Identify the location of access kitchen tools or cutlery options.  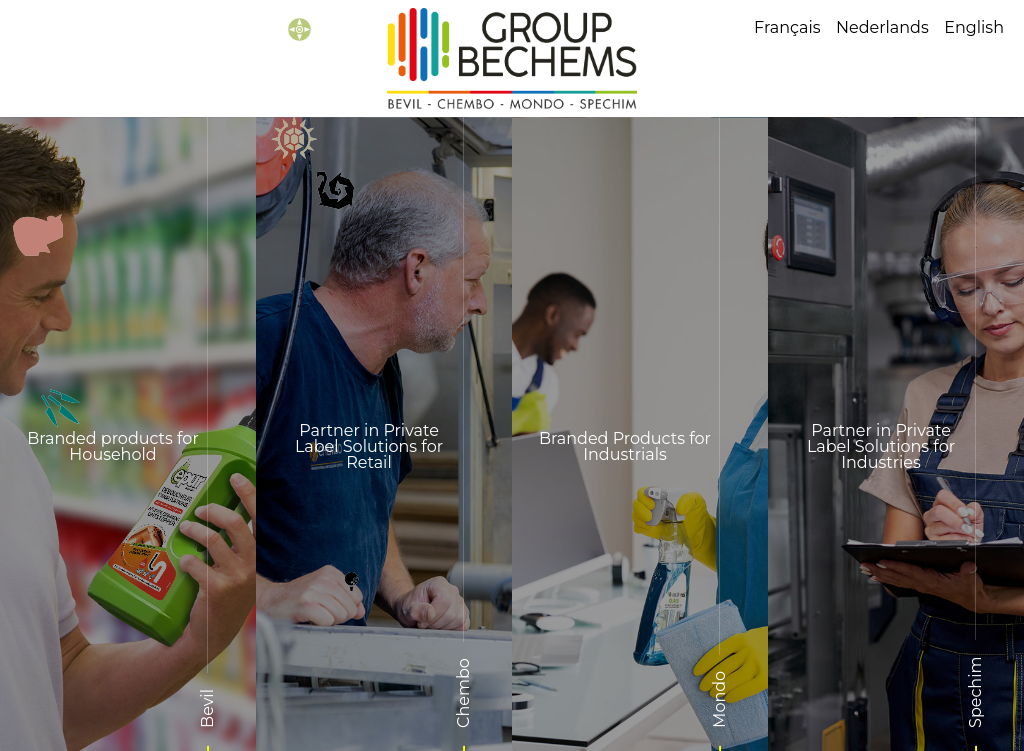
(60, 408).